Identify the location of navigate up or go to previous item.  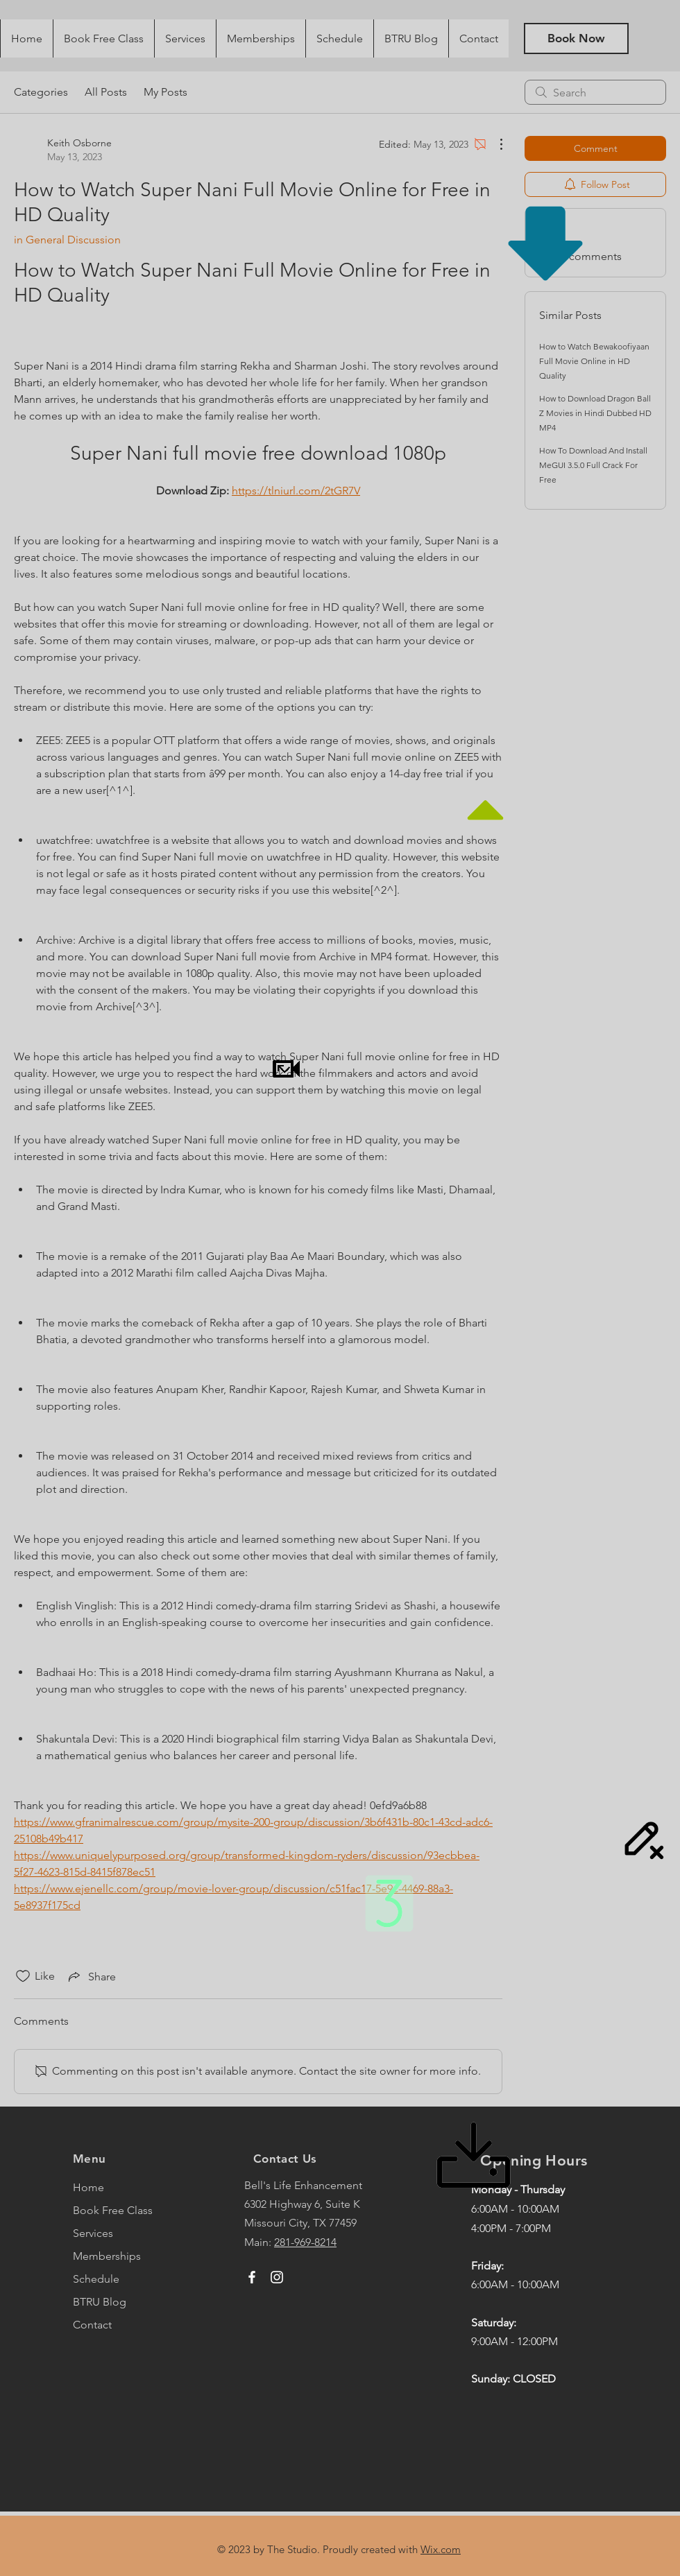
(485, 820).